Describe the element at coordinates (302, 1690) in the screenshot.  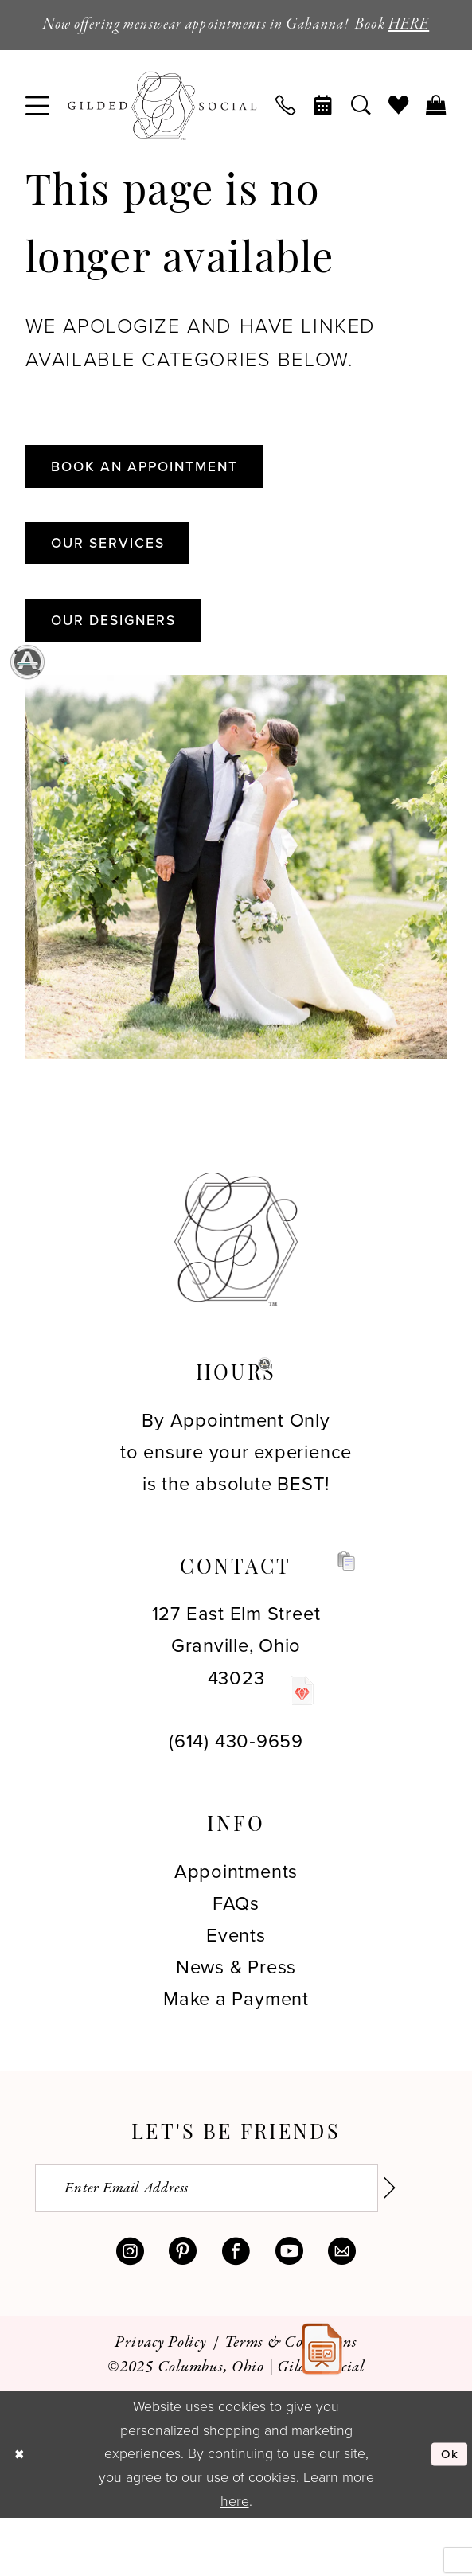
I see `a ruby programming language source file` at that location.